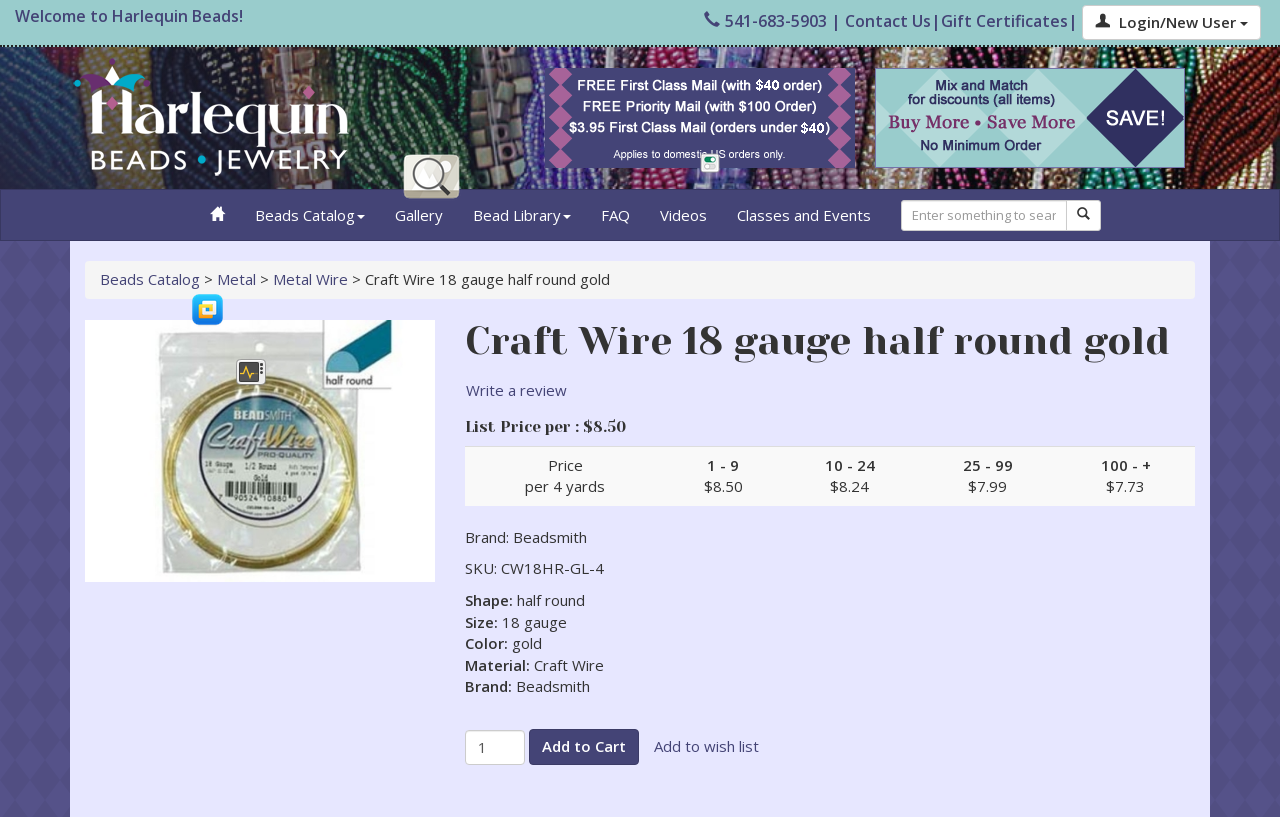  I want to click on open gnome tweaks settings, so click(710, 163).